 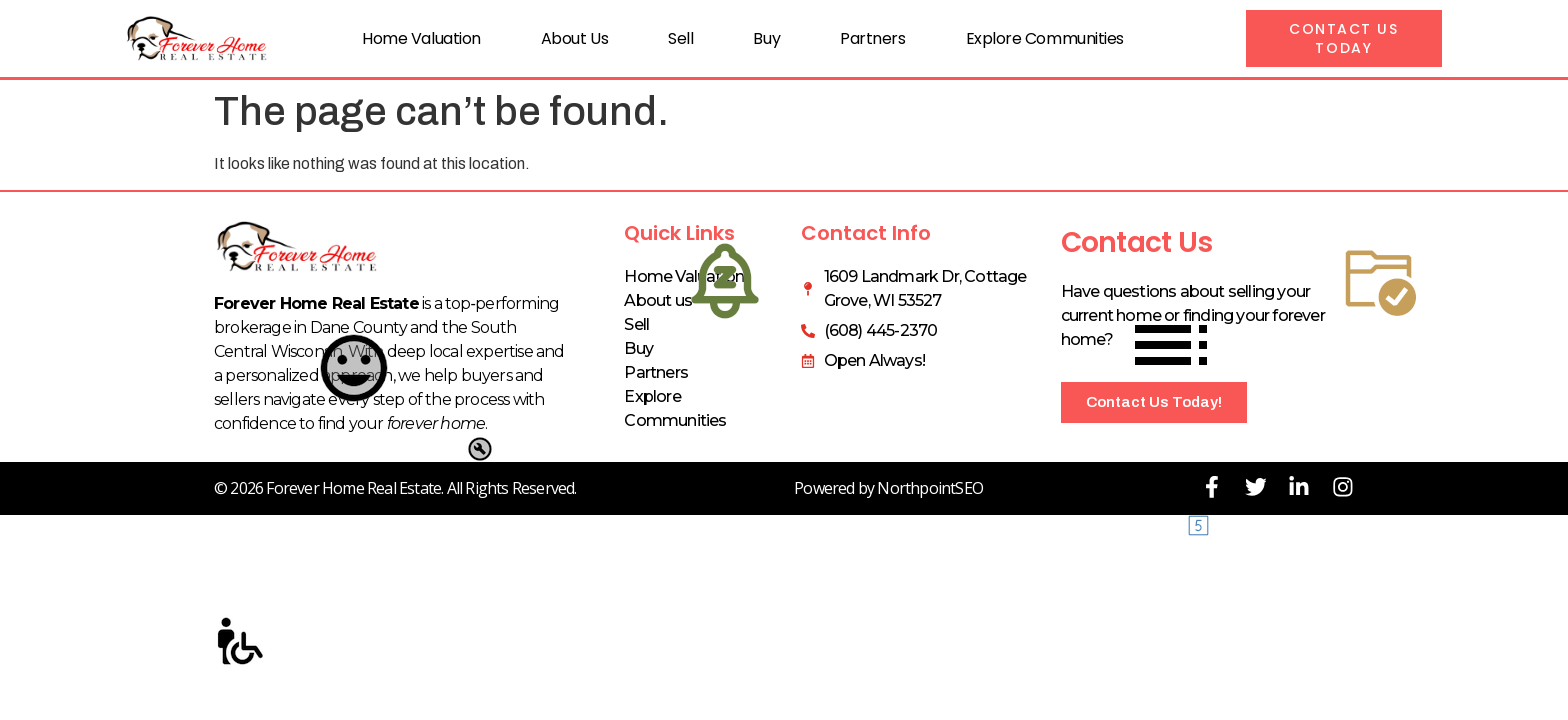 What do you see at coordinates (1378, 278) in the screenshot?
I see `indicates the currently active or selected folder` at bounding box center [1378, 278].